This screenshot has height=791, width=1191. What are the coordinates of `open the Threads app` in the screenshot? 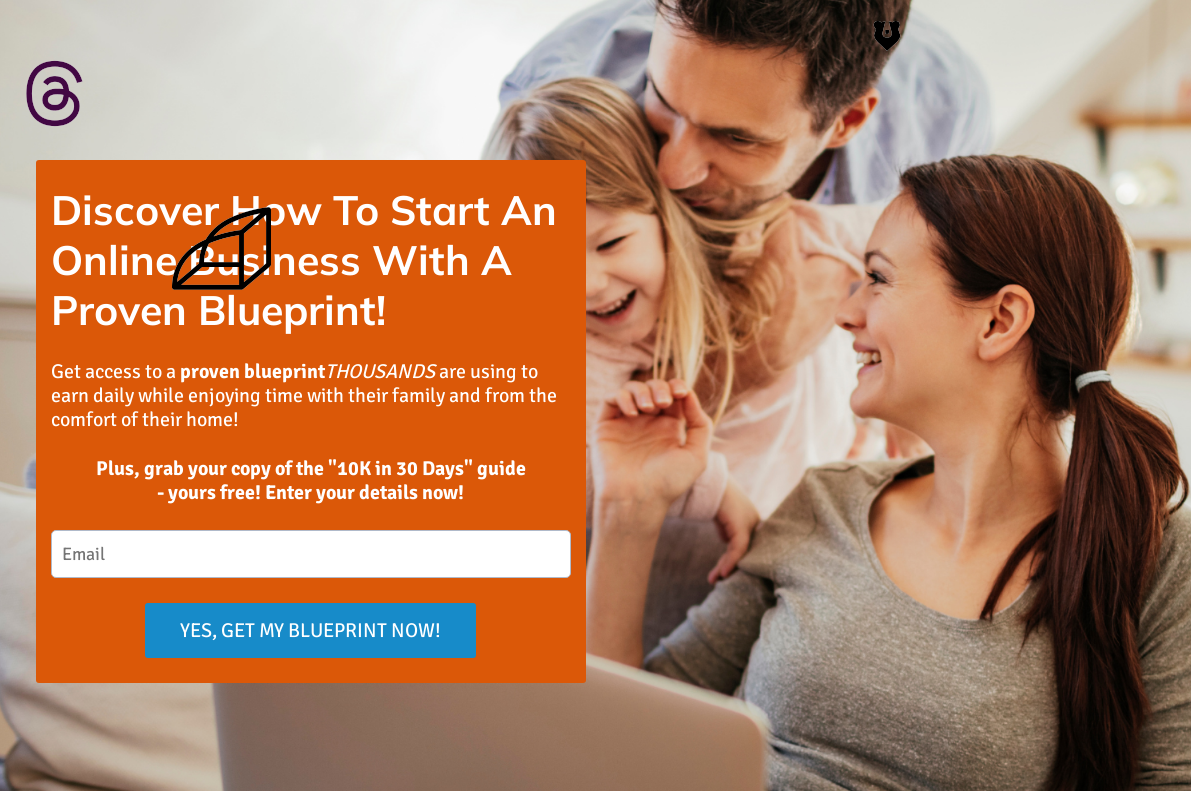 It's located at (54, 93).